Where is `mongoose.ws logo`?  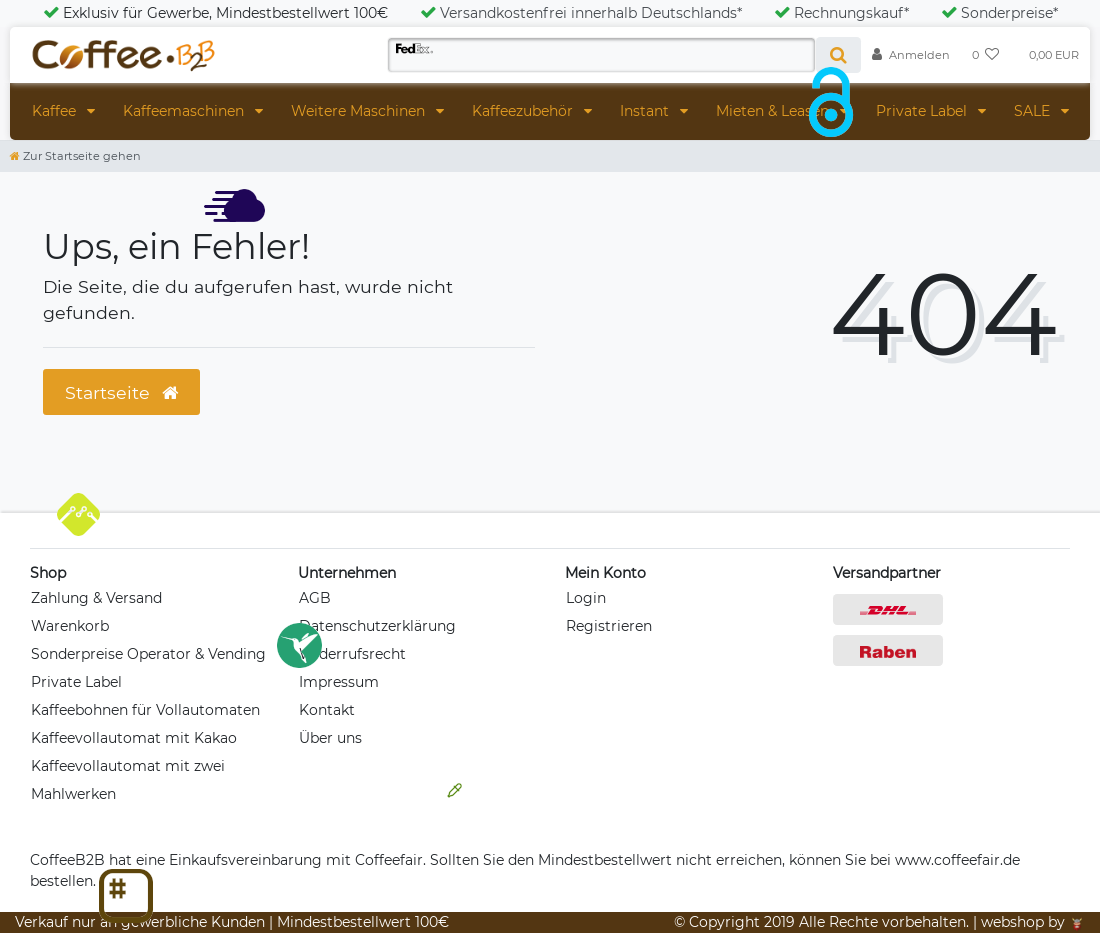 mongoose.ws logo is located at coordinates (78, 514).